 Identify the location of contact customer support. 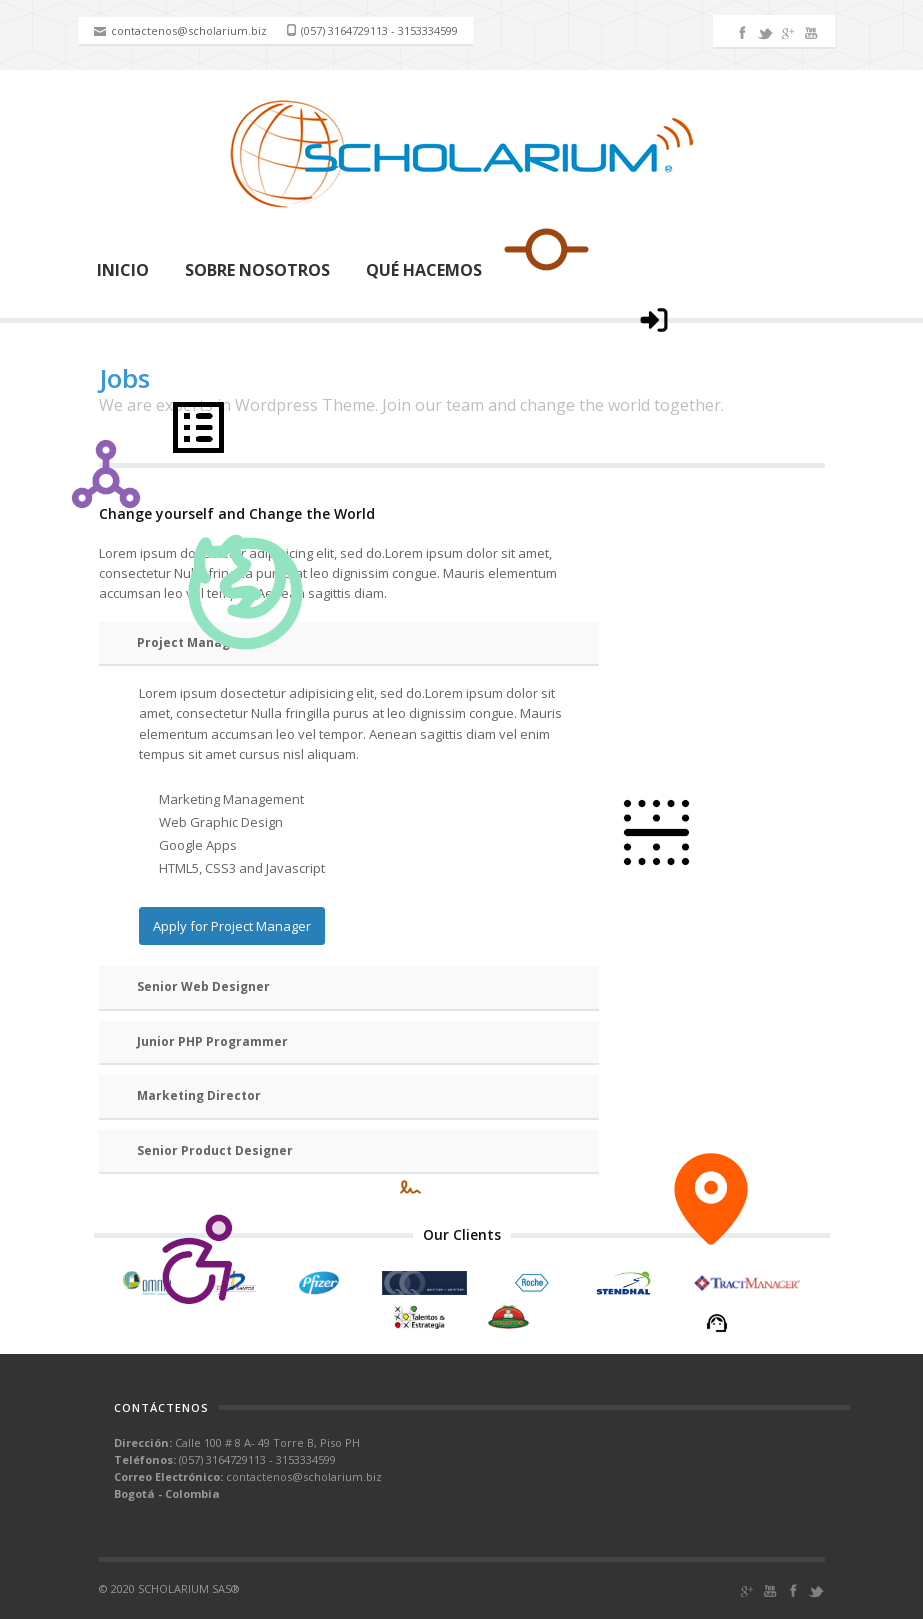
(717, 1323).